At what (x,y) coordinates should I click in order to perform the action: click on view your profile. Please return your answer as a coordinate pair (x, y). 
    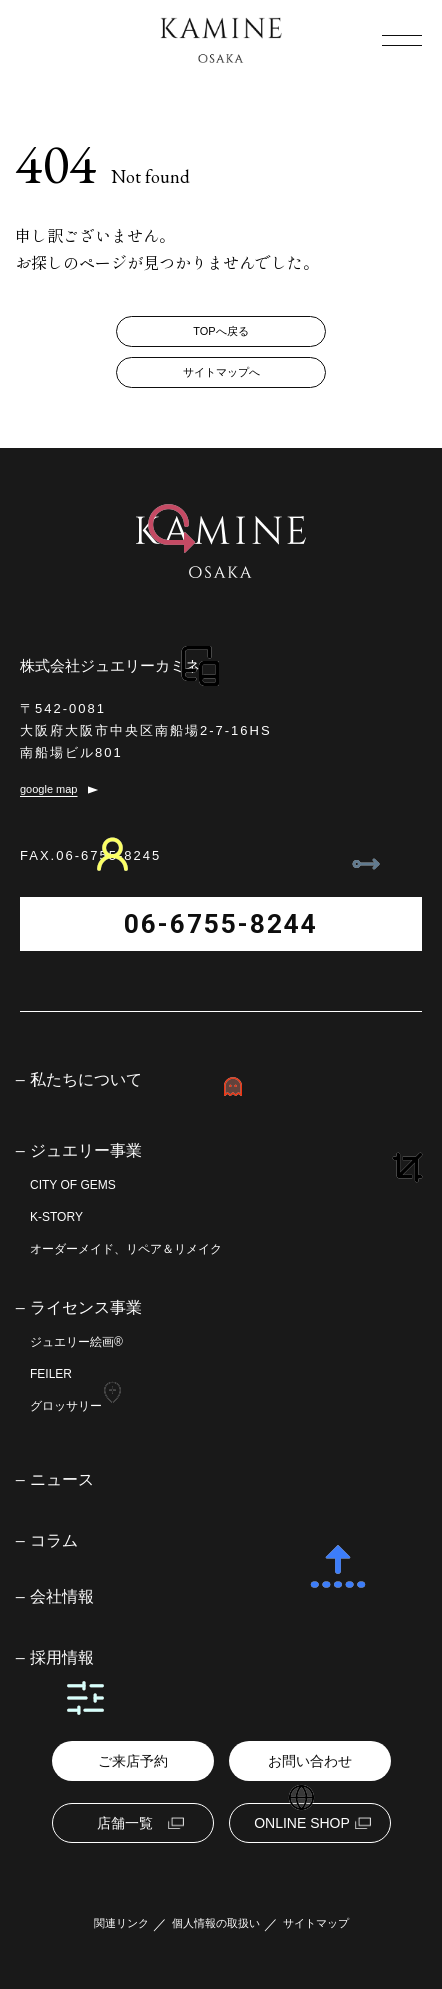
    Looking at the image, I should click on (112, 855).